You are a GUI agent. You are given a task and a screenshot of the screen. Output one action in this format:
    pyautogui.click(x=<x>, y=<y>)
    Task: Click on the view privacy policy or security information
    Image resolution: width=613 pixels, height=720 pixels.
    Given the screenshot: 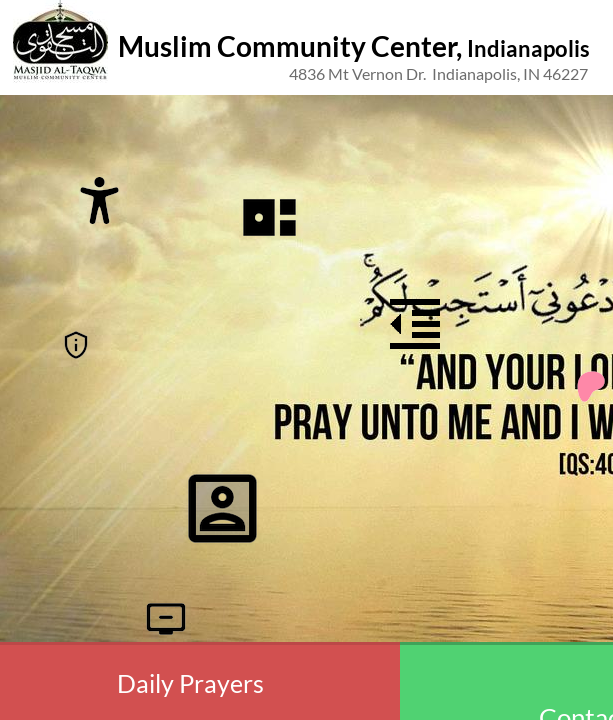 What is the action you would take?
    pyautogui.click(x=76, y=345)
    